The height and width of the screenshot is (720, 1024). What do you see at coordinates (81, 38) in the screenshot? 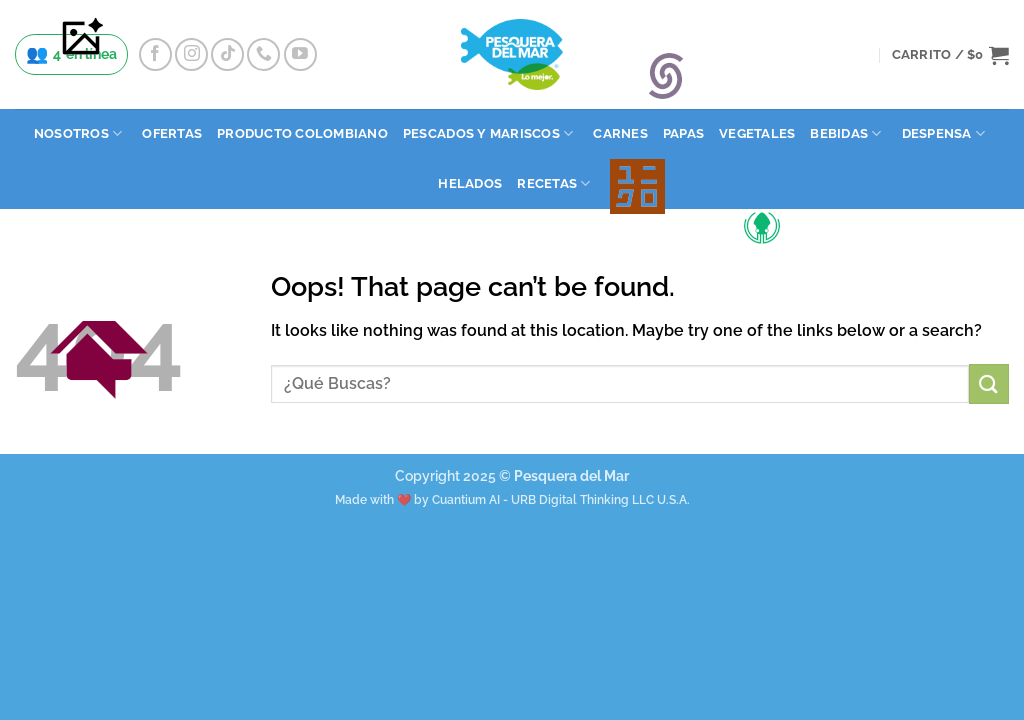
I see `generate or enhance an image using AI` at bounding box center [81, 38].